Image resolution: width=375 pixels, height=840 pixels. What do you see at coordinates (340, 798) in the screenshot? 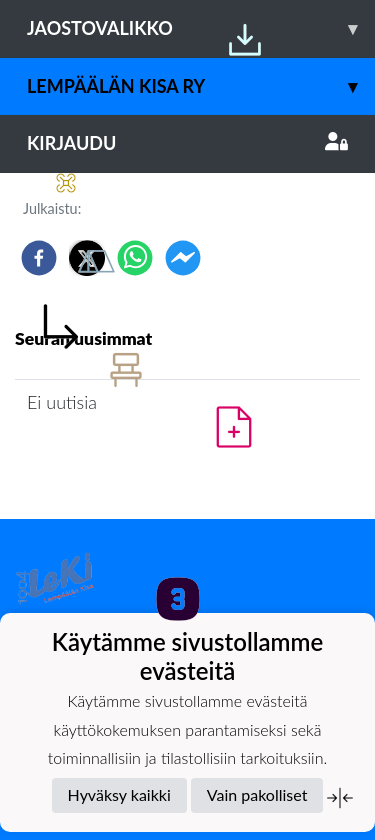
I see `collapse content horizontally` at bounding box center [340, 798].